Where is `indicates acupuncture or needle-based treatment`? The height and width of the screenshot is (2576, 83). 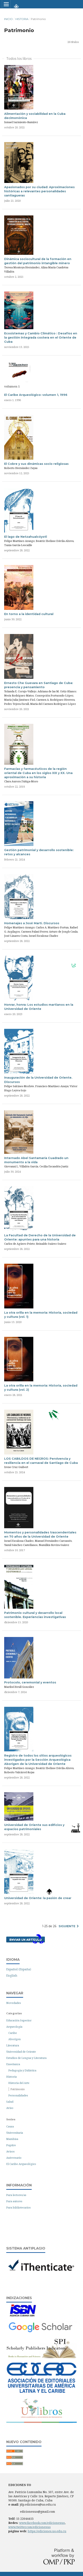 indicates acupuncture or needle-based treatment is located at coordinates (54, 1415).